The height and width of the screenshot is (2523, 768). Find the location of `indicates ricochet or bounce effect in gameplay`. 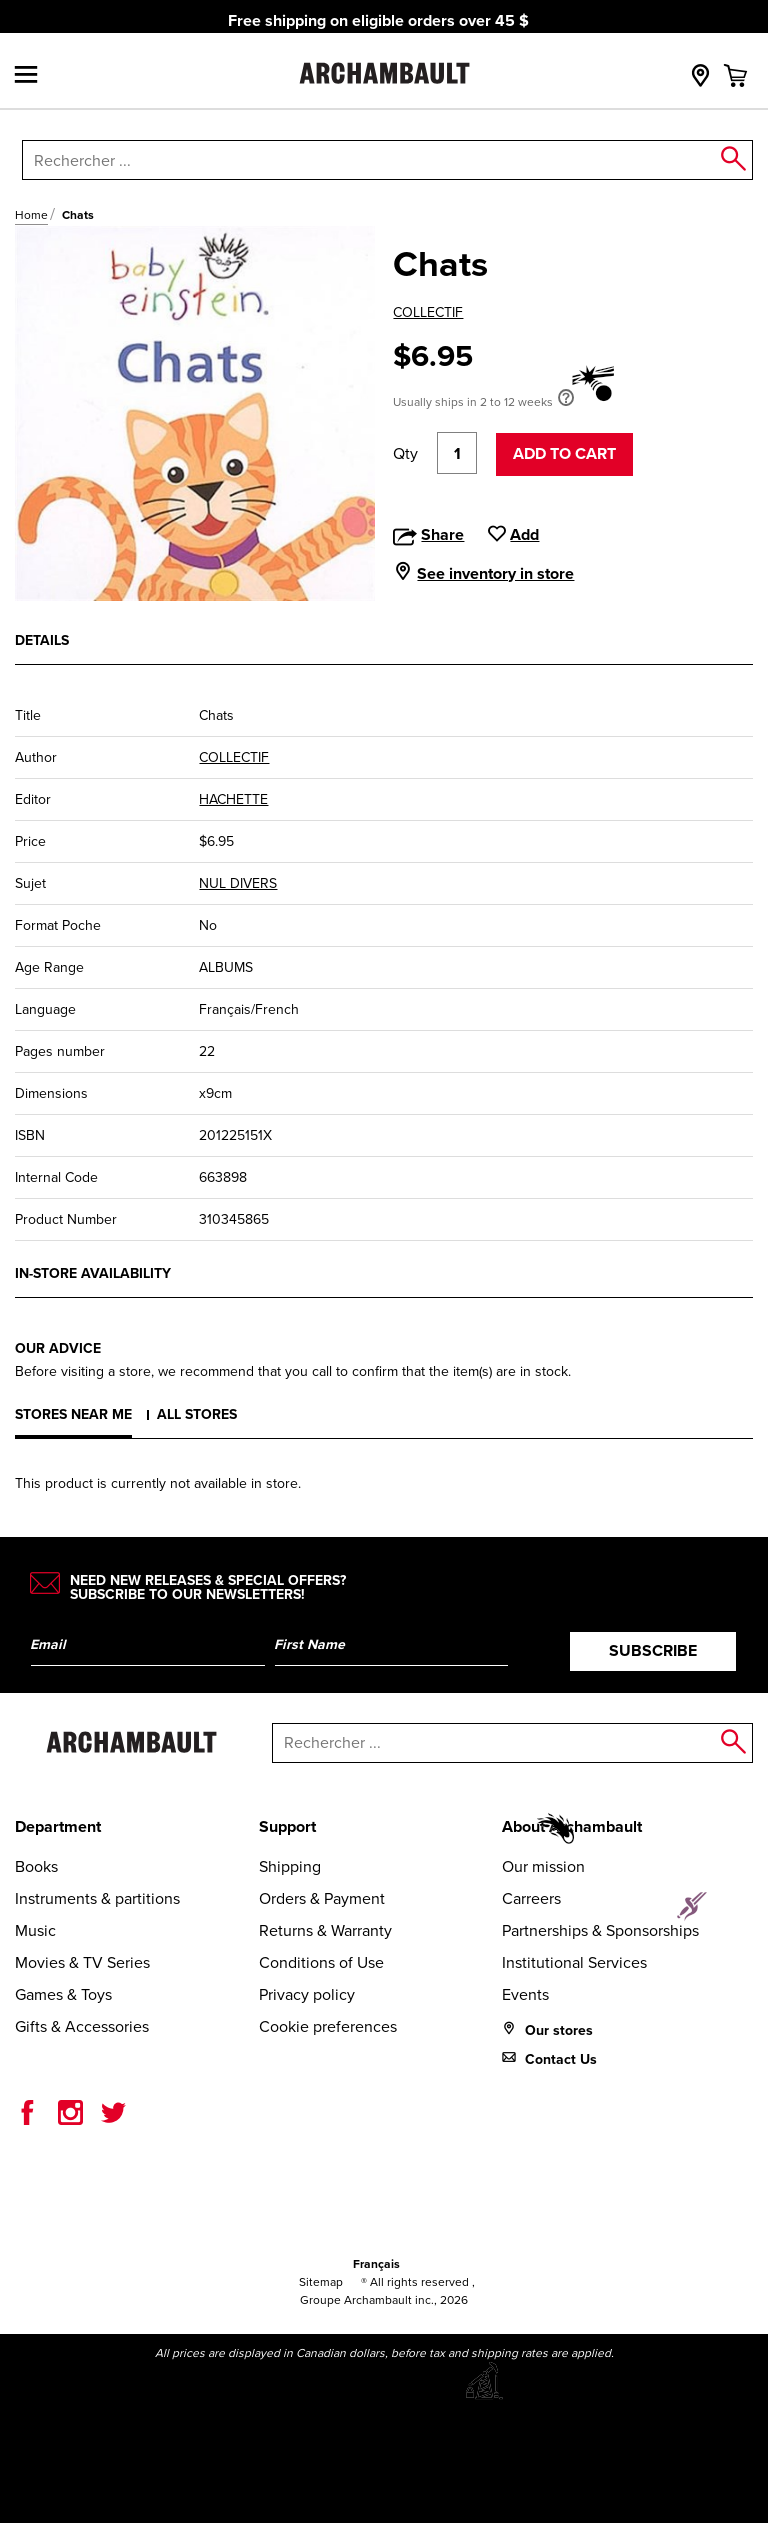

indicates ricochet or bounce effect in gameplay is located at coordinates (593, 383).